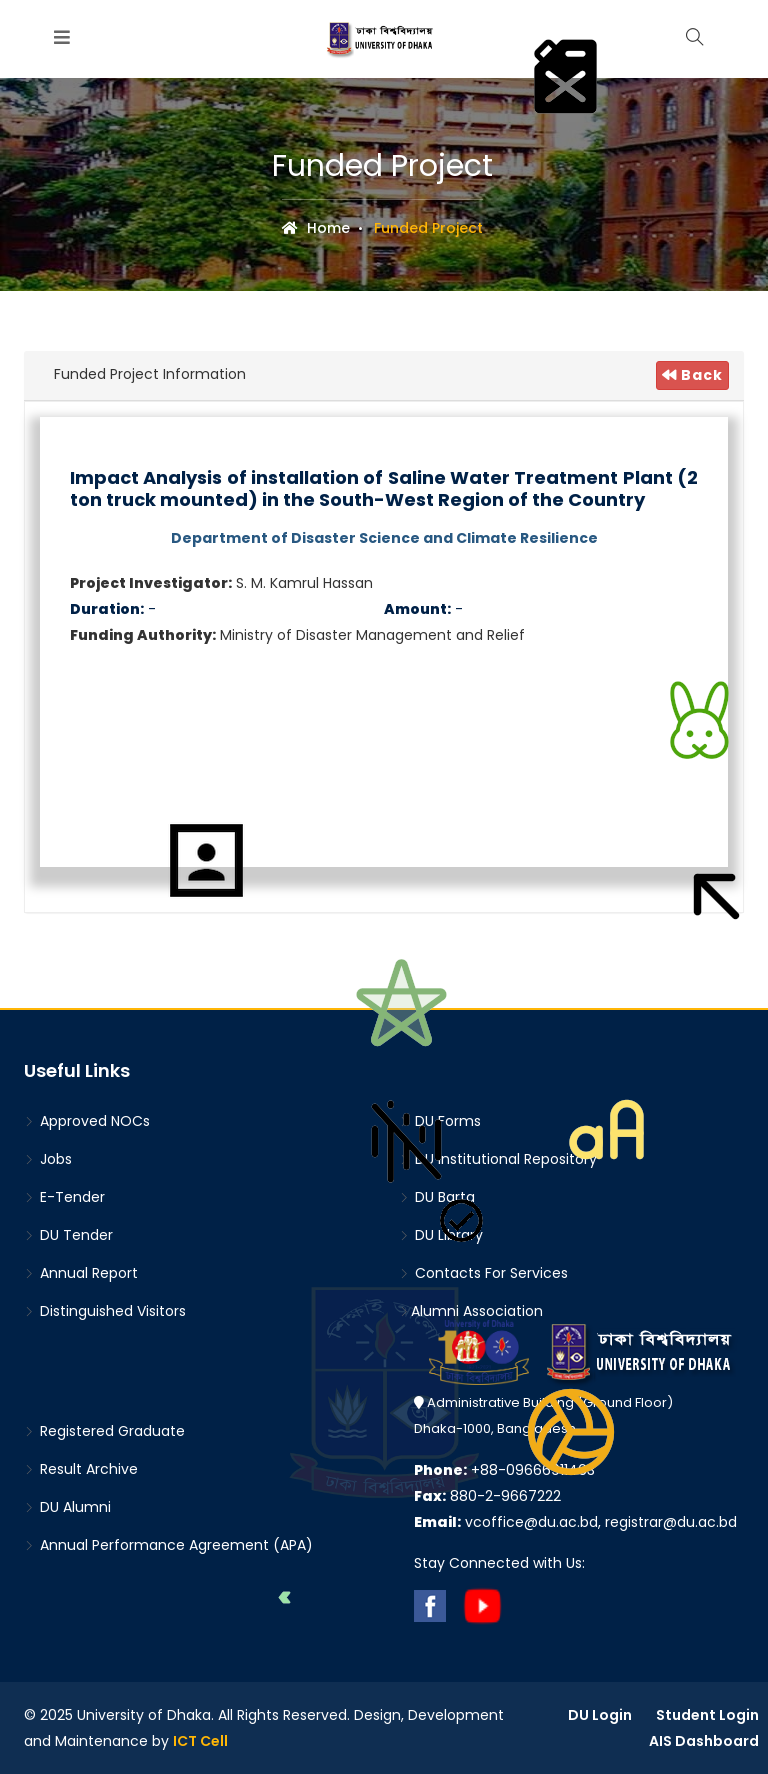 The height and width of the screenshot is (1774, 768). I want to click on mute or disable audio input, so click(406, 1141).